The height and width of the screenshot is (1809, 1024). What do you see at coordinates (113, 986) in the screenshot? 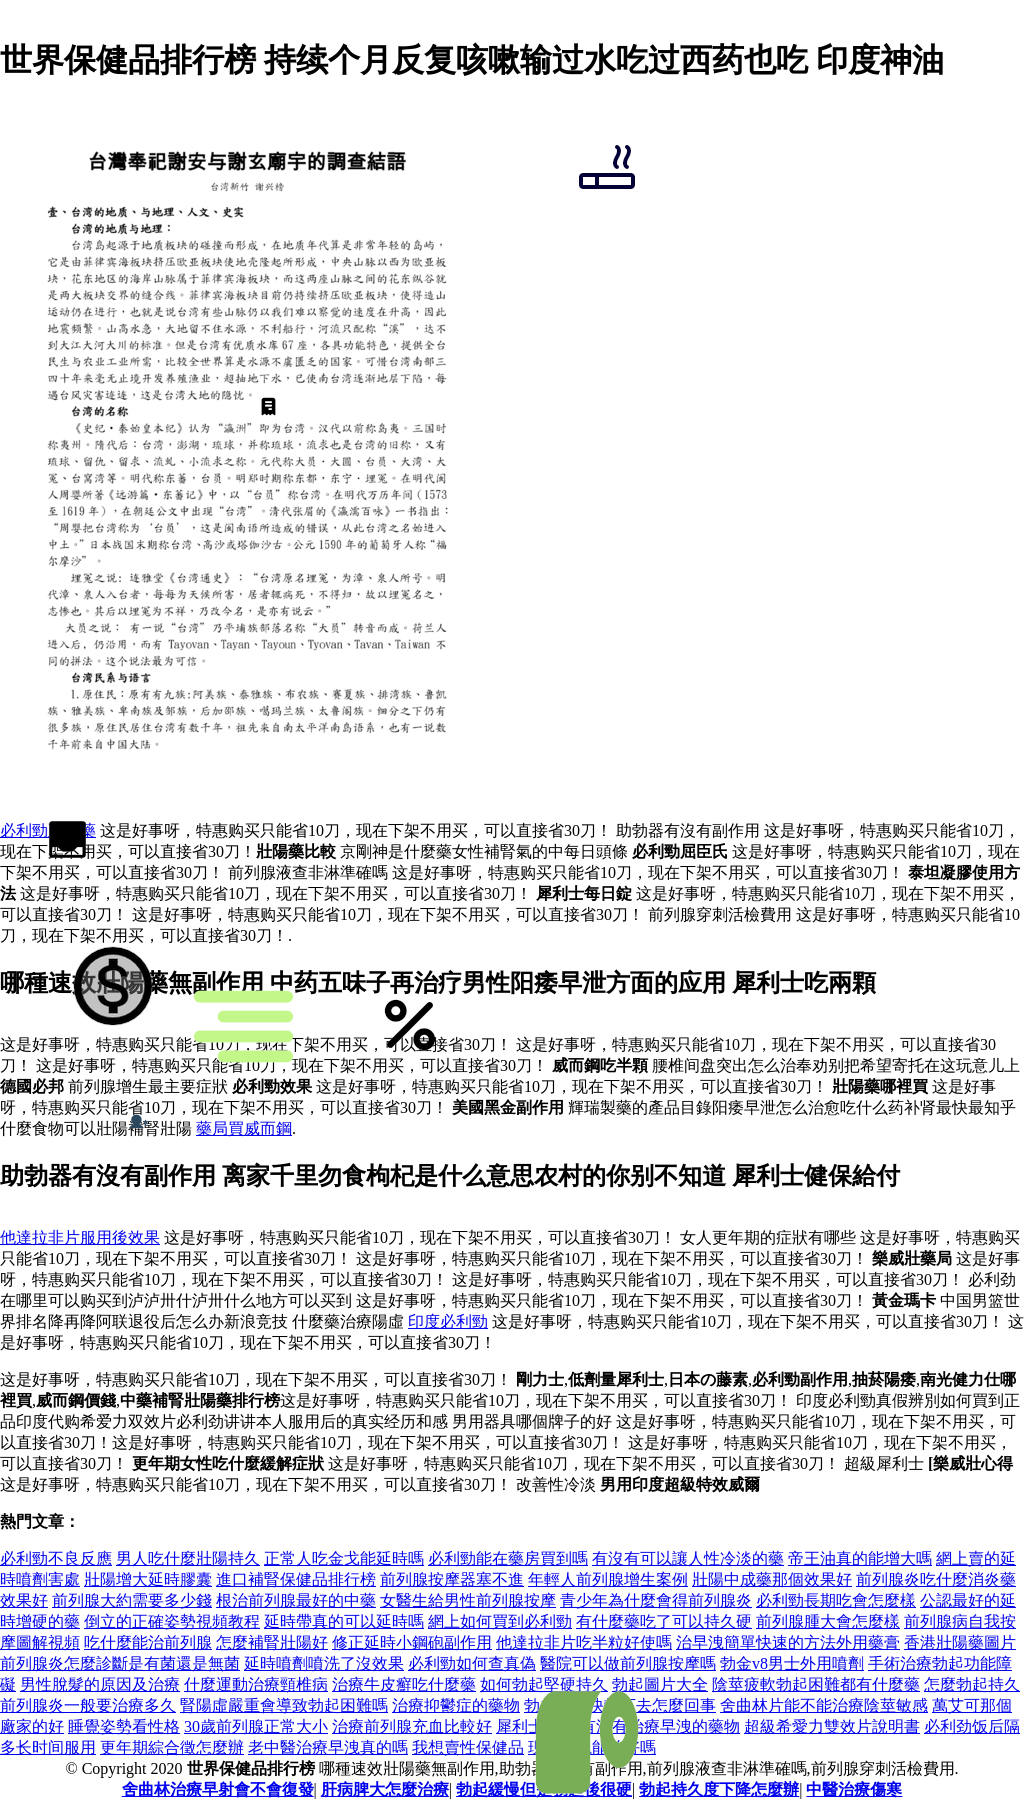
I see `view earnings or revenue` at bounding box center [113, 986].